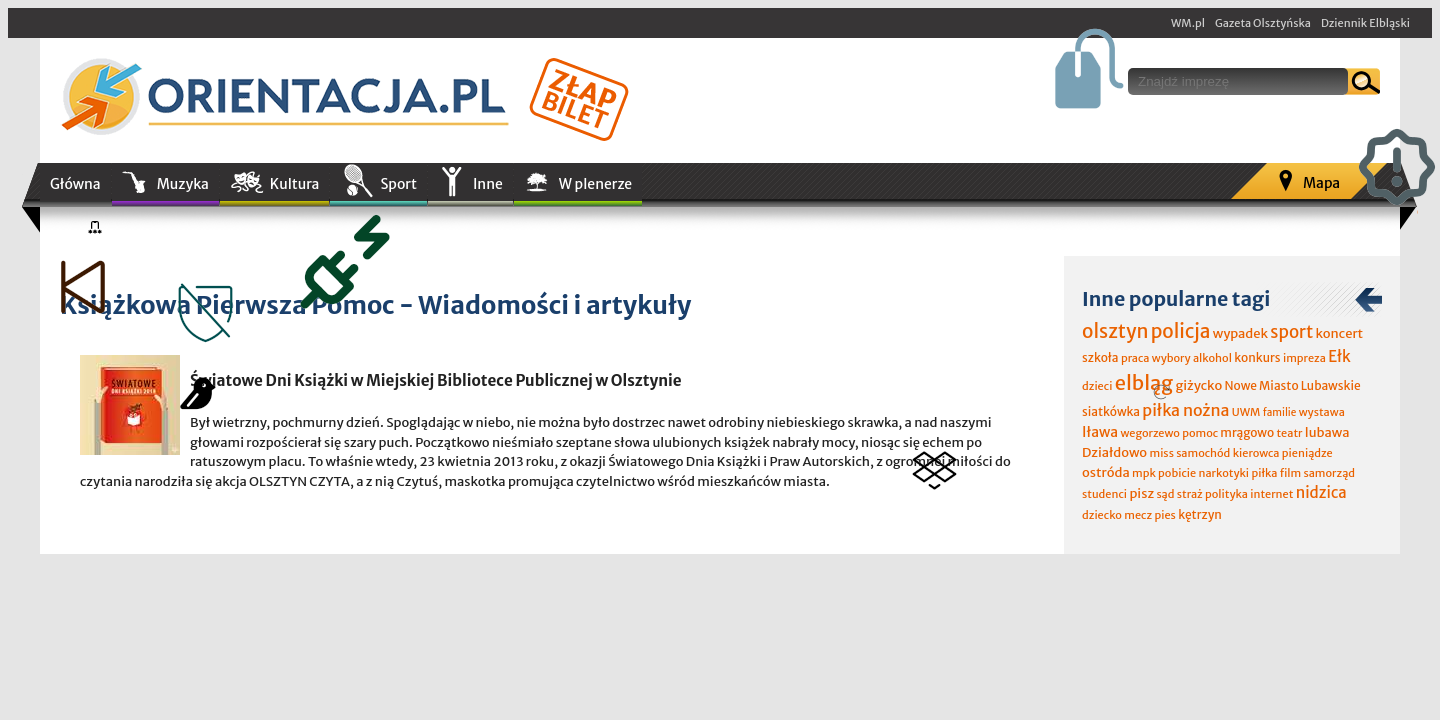 The image size is (1440, 720). What do you see at coordinates (1161, 392) in the screenshot?
I see `refresh or reload content` at bounding box center [1161, 392].